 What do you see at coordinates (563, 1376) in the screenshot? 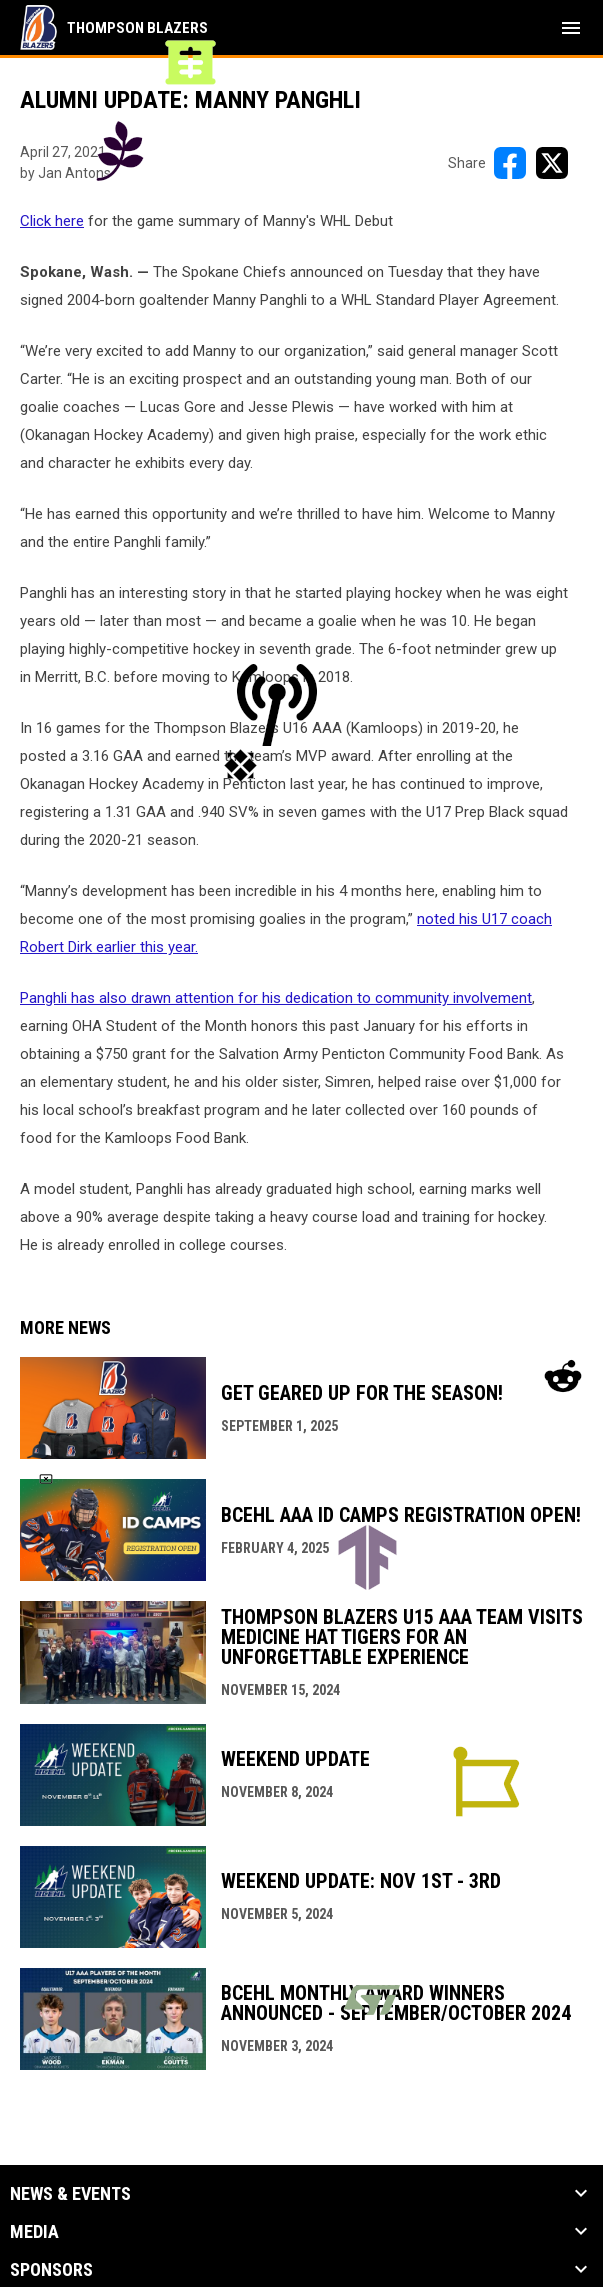
I see `open the reddit app` at bounding box center [563, 1376].